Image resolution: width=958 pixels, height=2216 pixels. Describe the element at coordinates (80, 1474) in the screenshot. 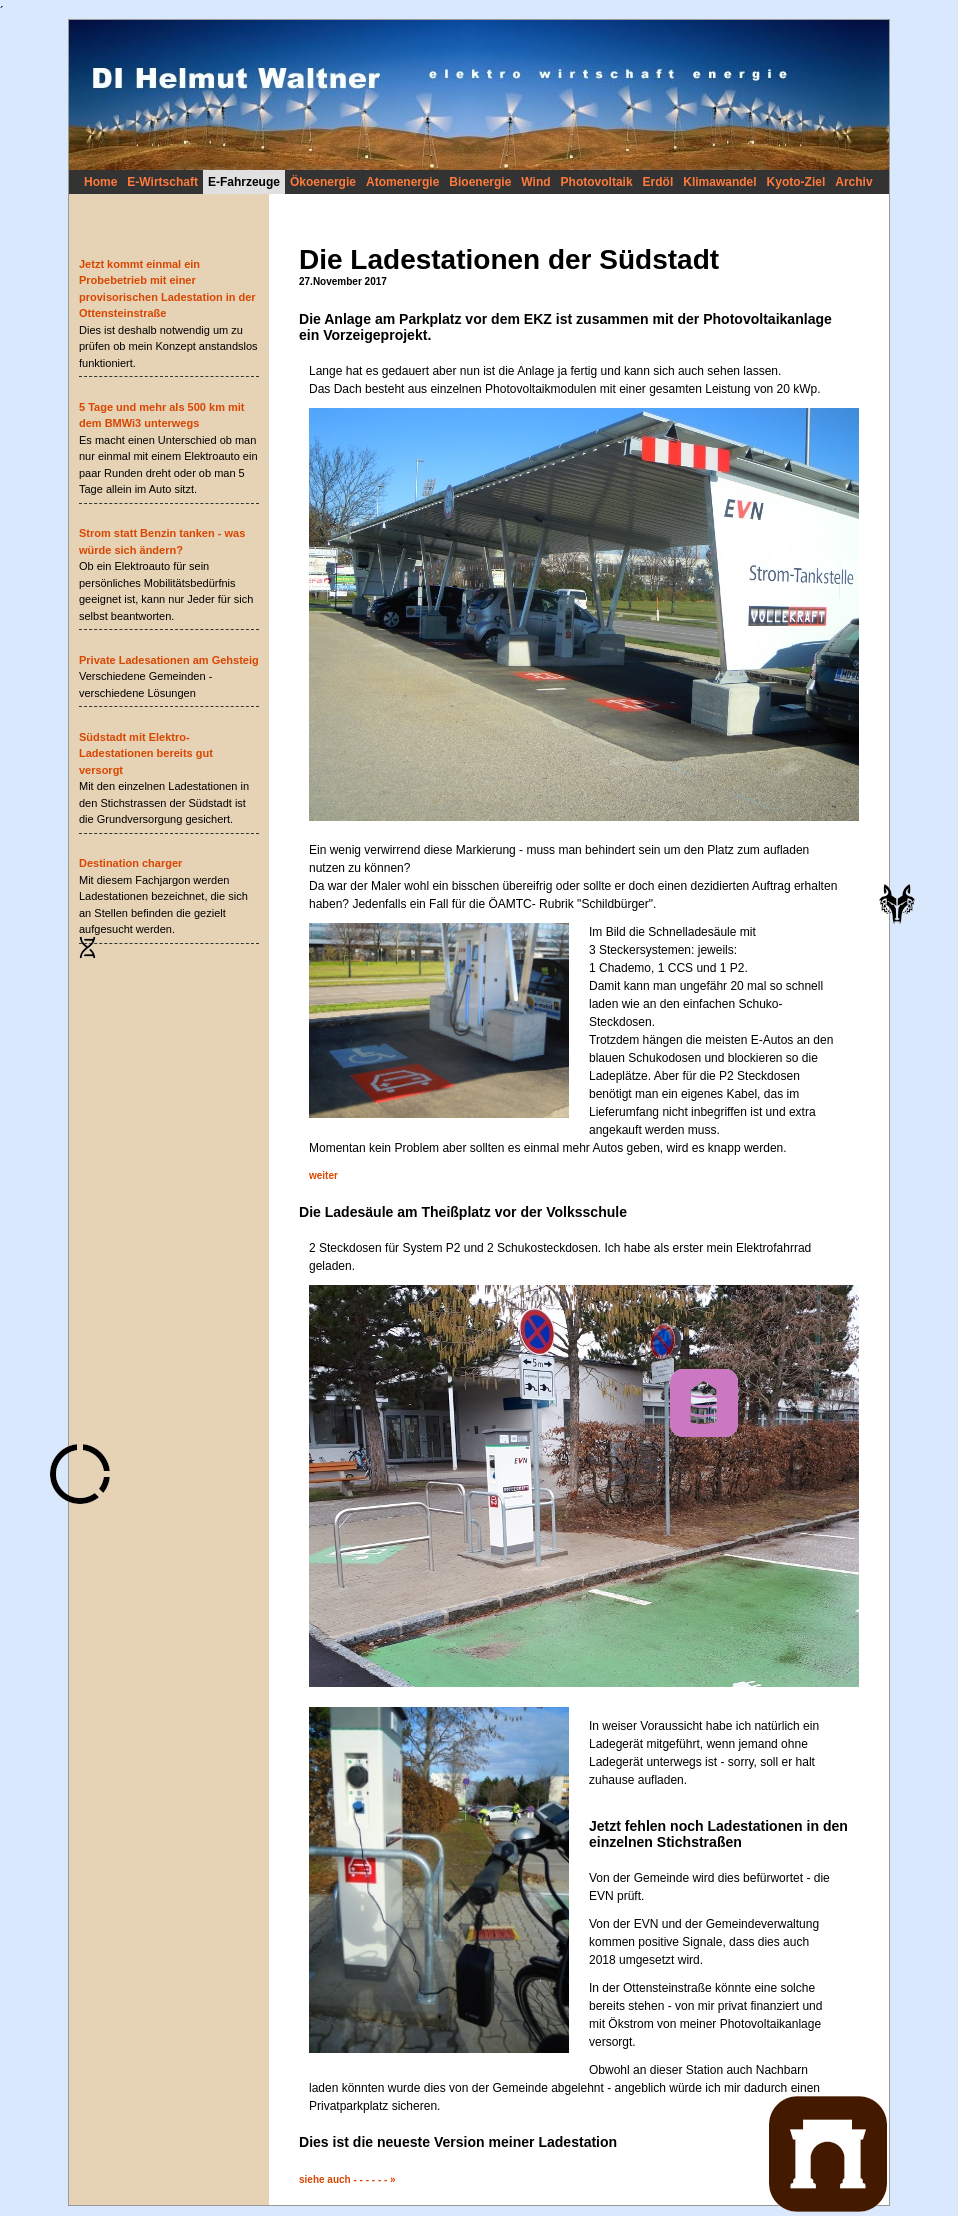

I see `view data breakdown by category` at that location.